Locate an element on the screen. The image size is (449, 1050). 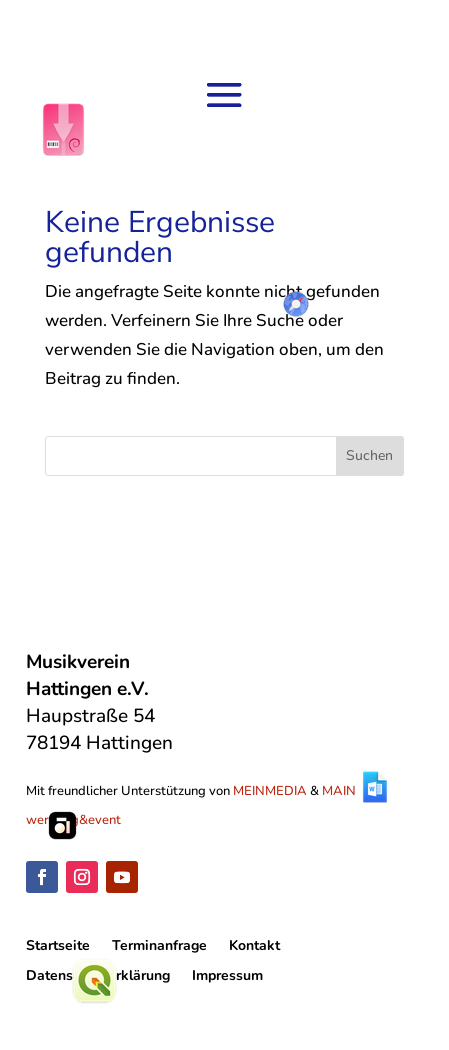
open anytype app is located at coordinates (62, 825).